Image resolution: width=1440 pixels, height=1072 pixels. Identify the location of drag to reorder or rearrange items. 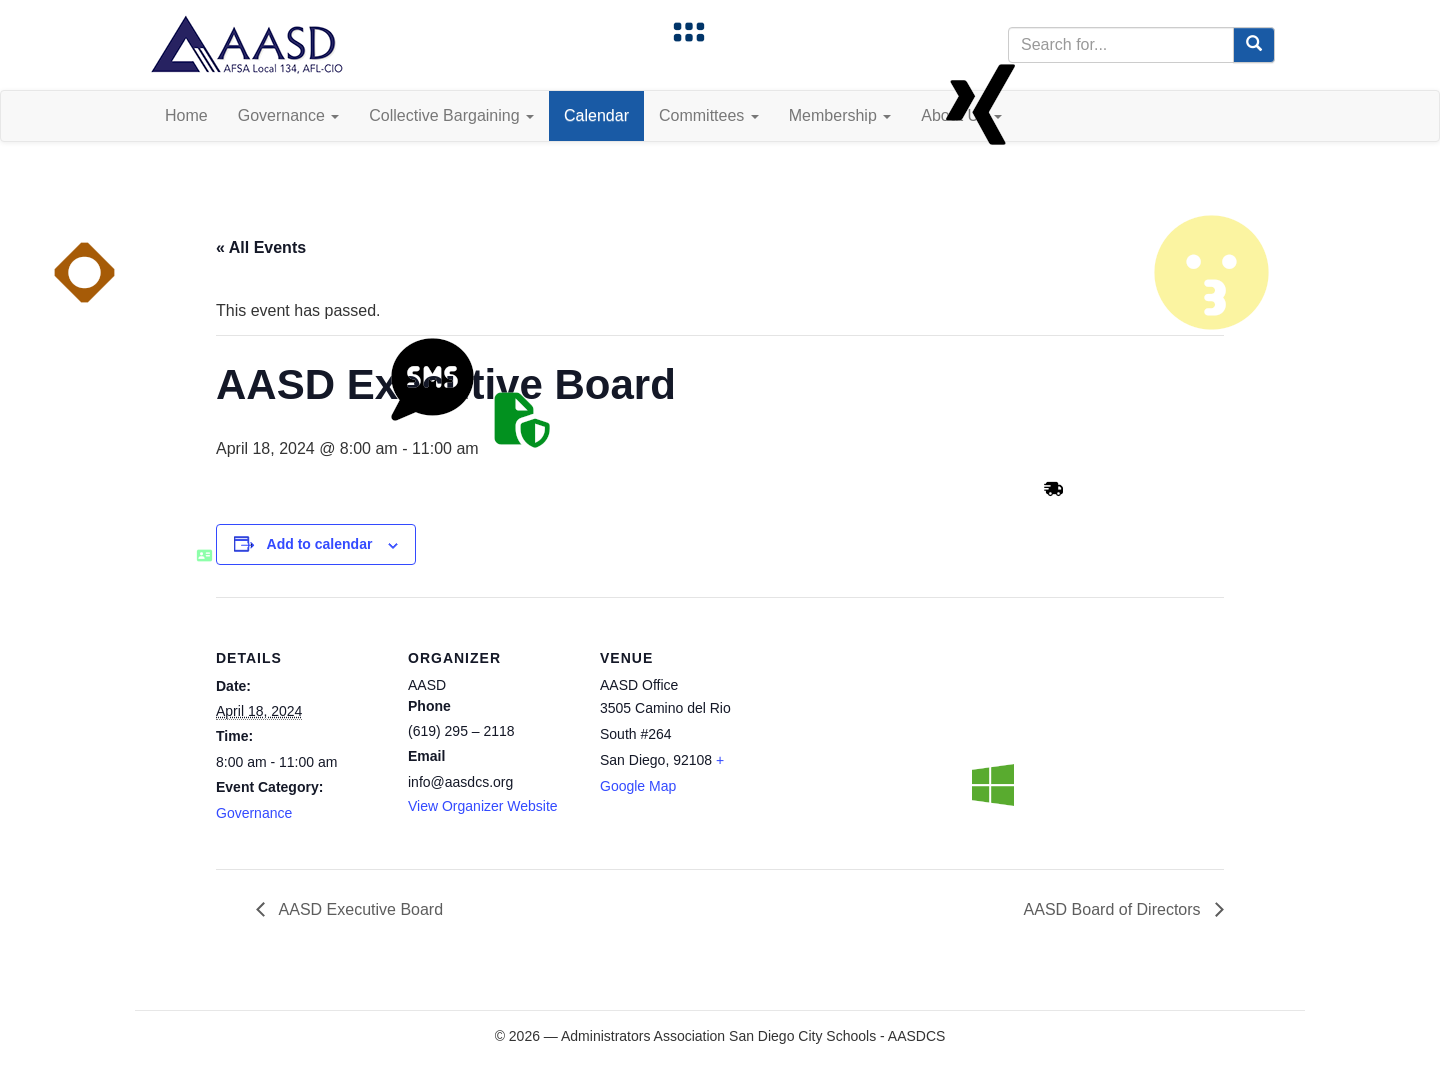
(689, 32).